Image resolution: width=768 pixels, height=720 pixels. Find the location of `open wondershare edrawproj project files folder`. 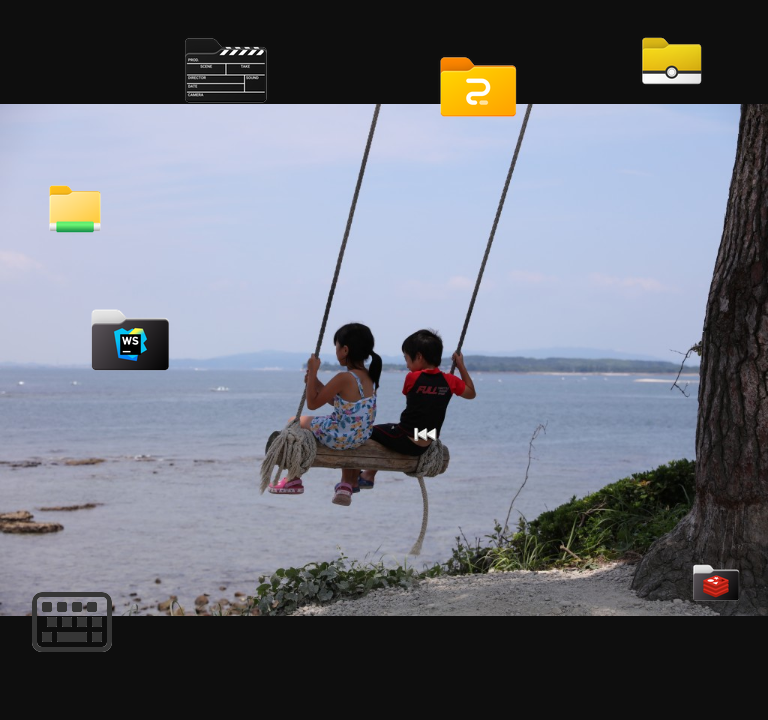

open wondershare edrawproj project files folder is located at coordinates (478, 89).